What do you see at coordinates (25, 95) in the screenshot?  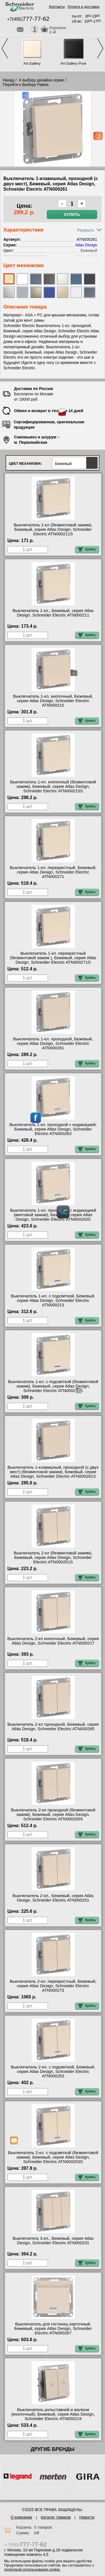 I see `open your bookmarks or saved items app` at bounding box center [25, 95].